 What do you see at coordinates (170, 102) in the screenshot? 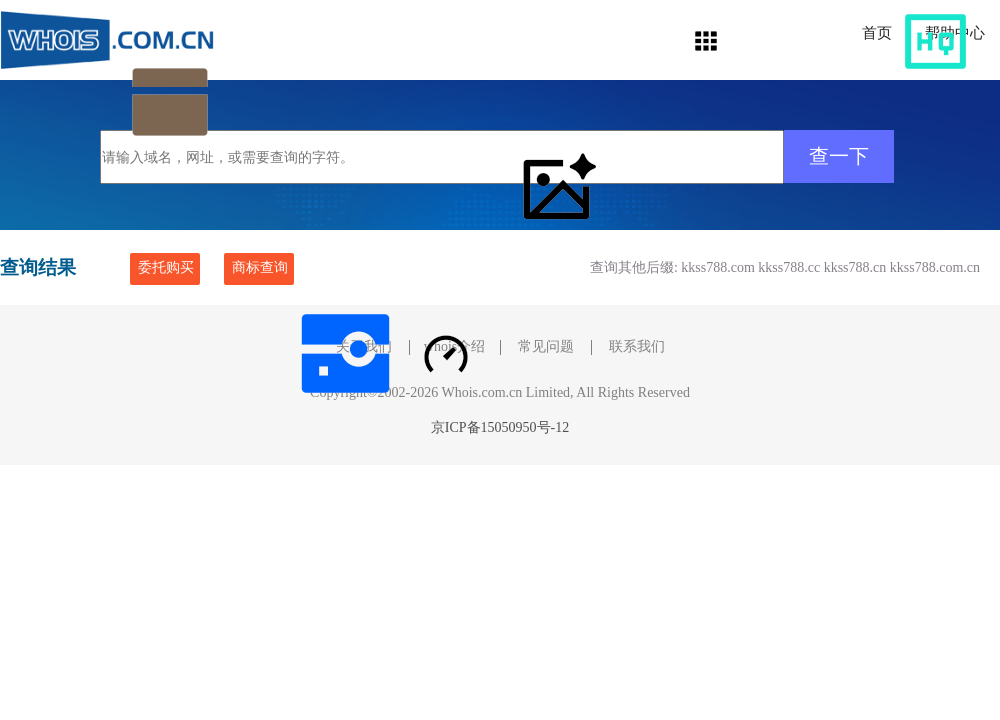
I see `switch to top panel layout` at bounding box center [170, 102].